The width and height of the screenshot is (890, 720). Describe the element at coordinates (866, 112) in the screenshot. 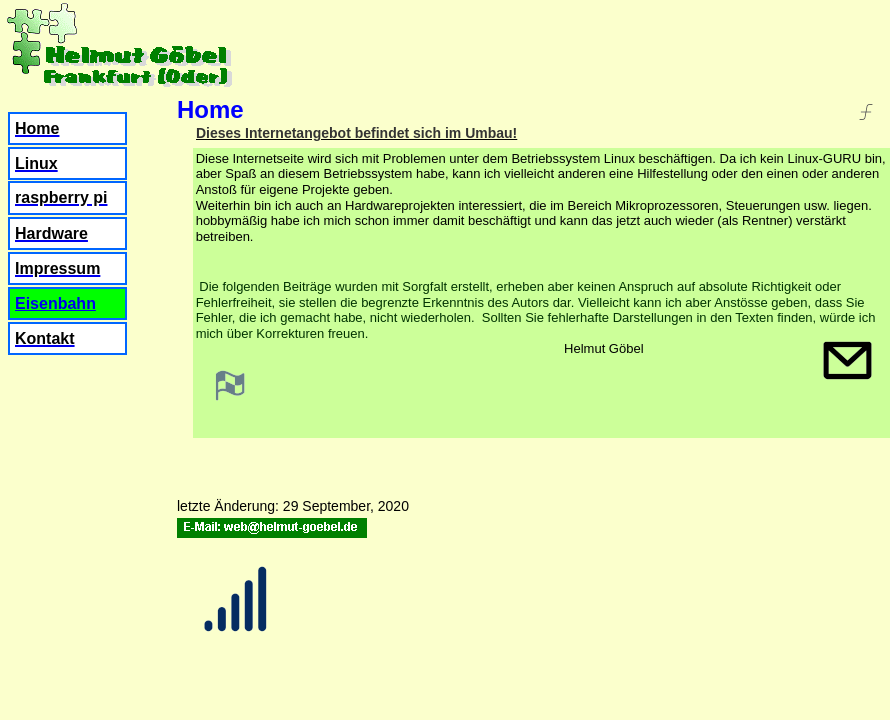

I see `access function or formula editor` at that location.